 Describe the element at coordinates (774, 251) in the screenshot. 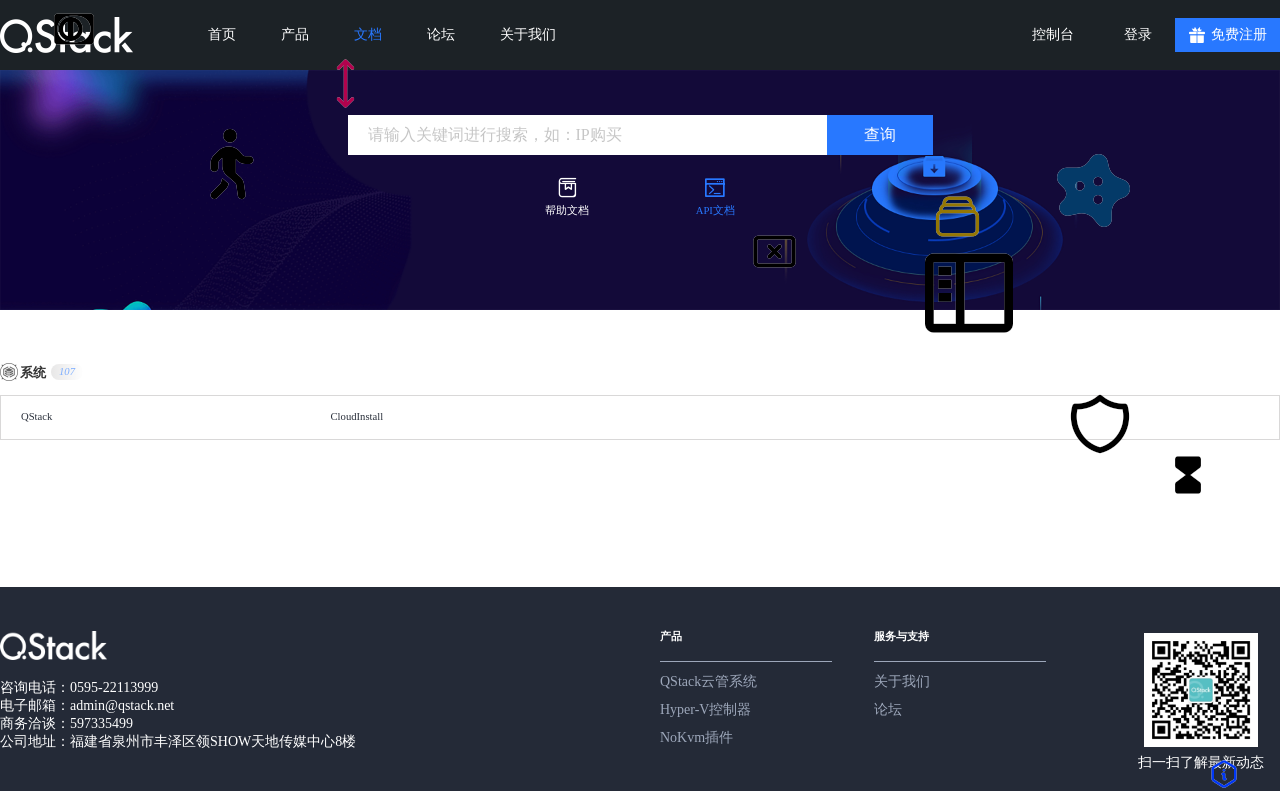

I see `close or dismiss a window` at that location.